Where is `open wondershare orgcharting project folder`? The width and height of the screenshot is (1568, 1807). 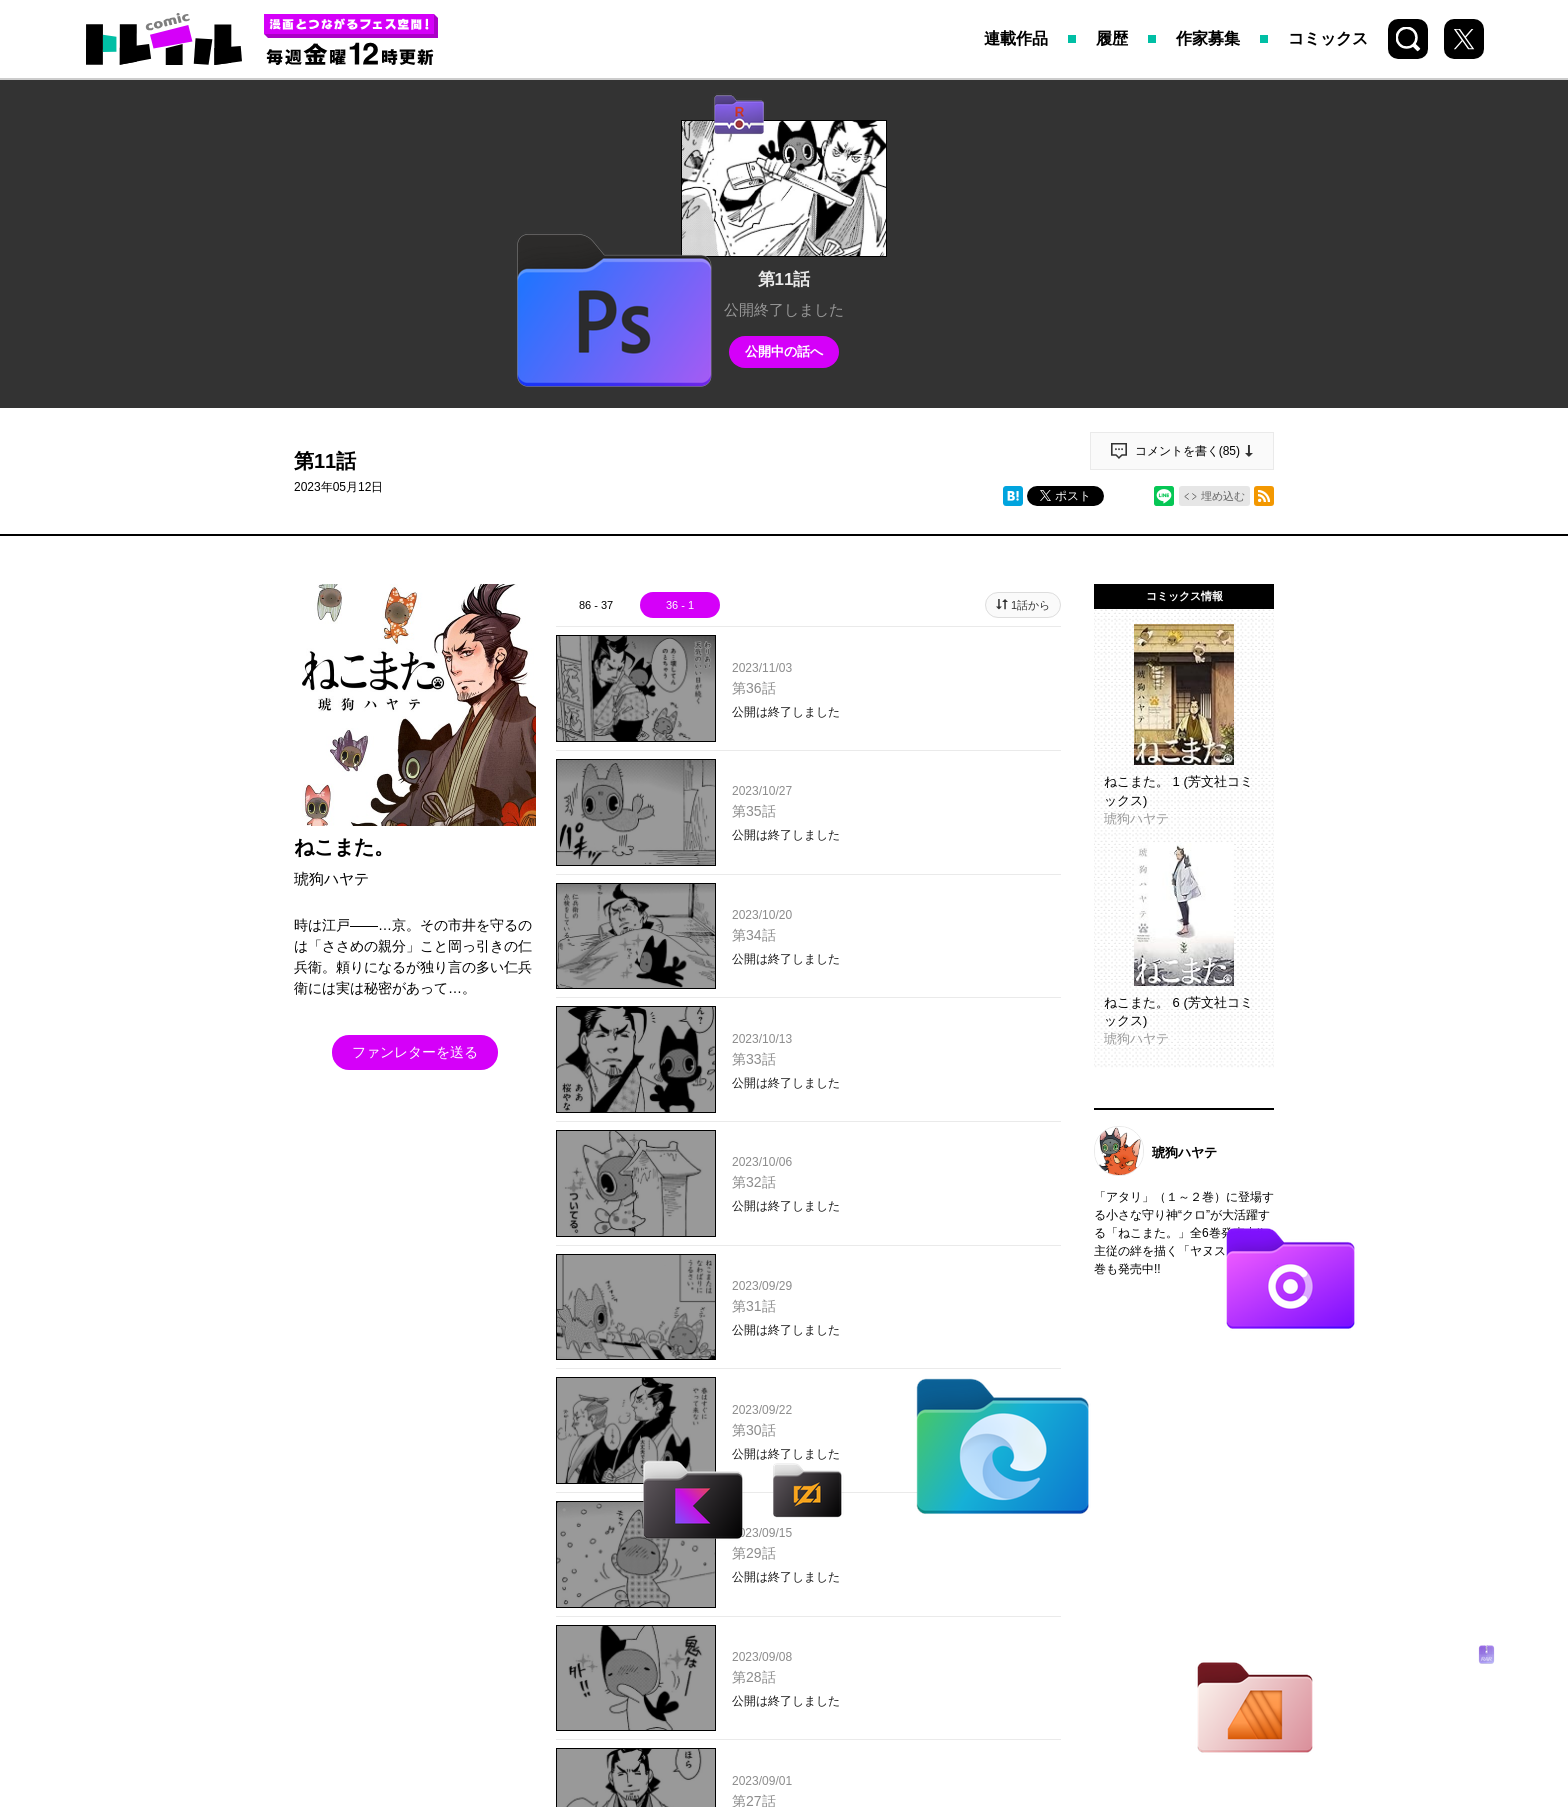 open wondershare orgcharting project folder is located at coordinates (1290, 1282).